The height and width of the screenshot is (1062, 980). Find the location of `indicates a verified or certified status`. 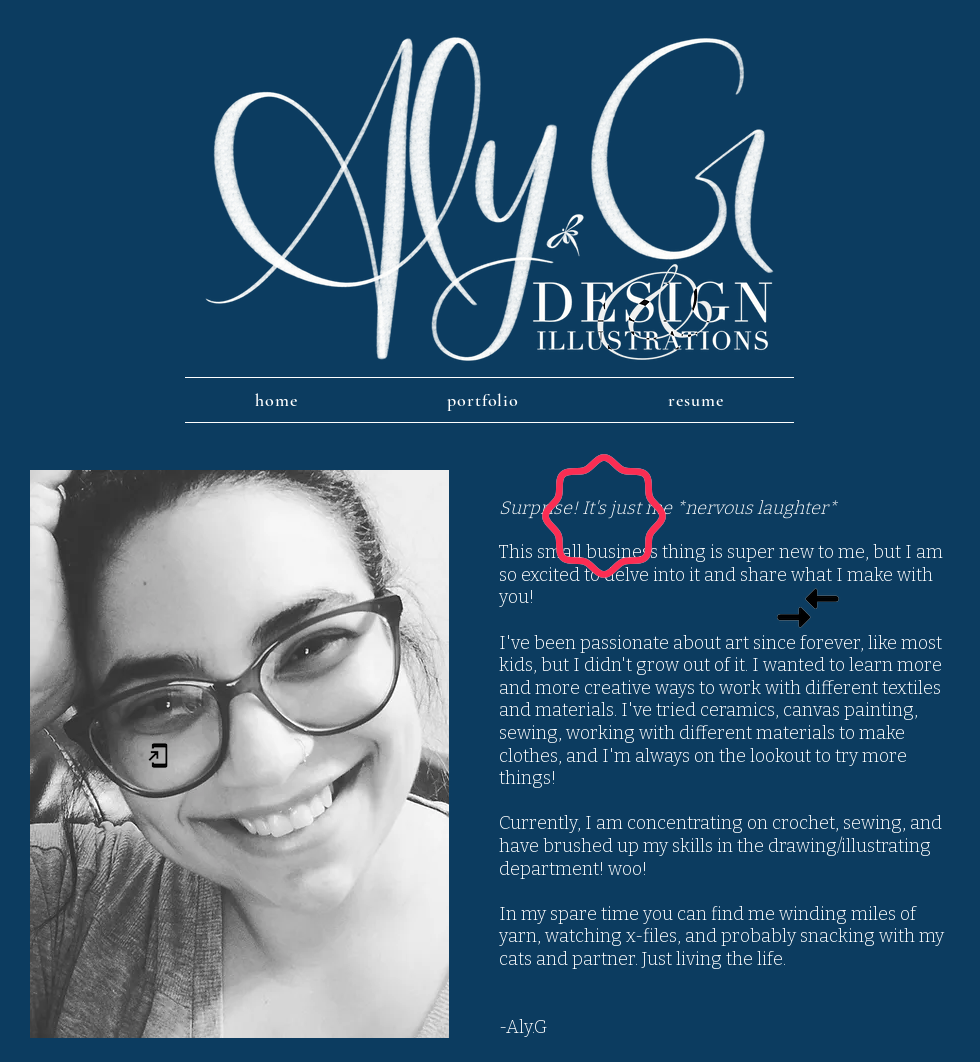

indicates a verified or certified status is located at coordinates (604, 516).